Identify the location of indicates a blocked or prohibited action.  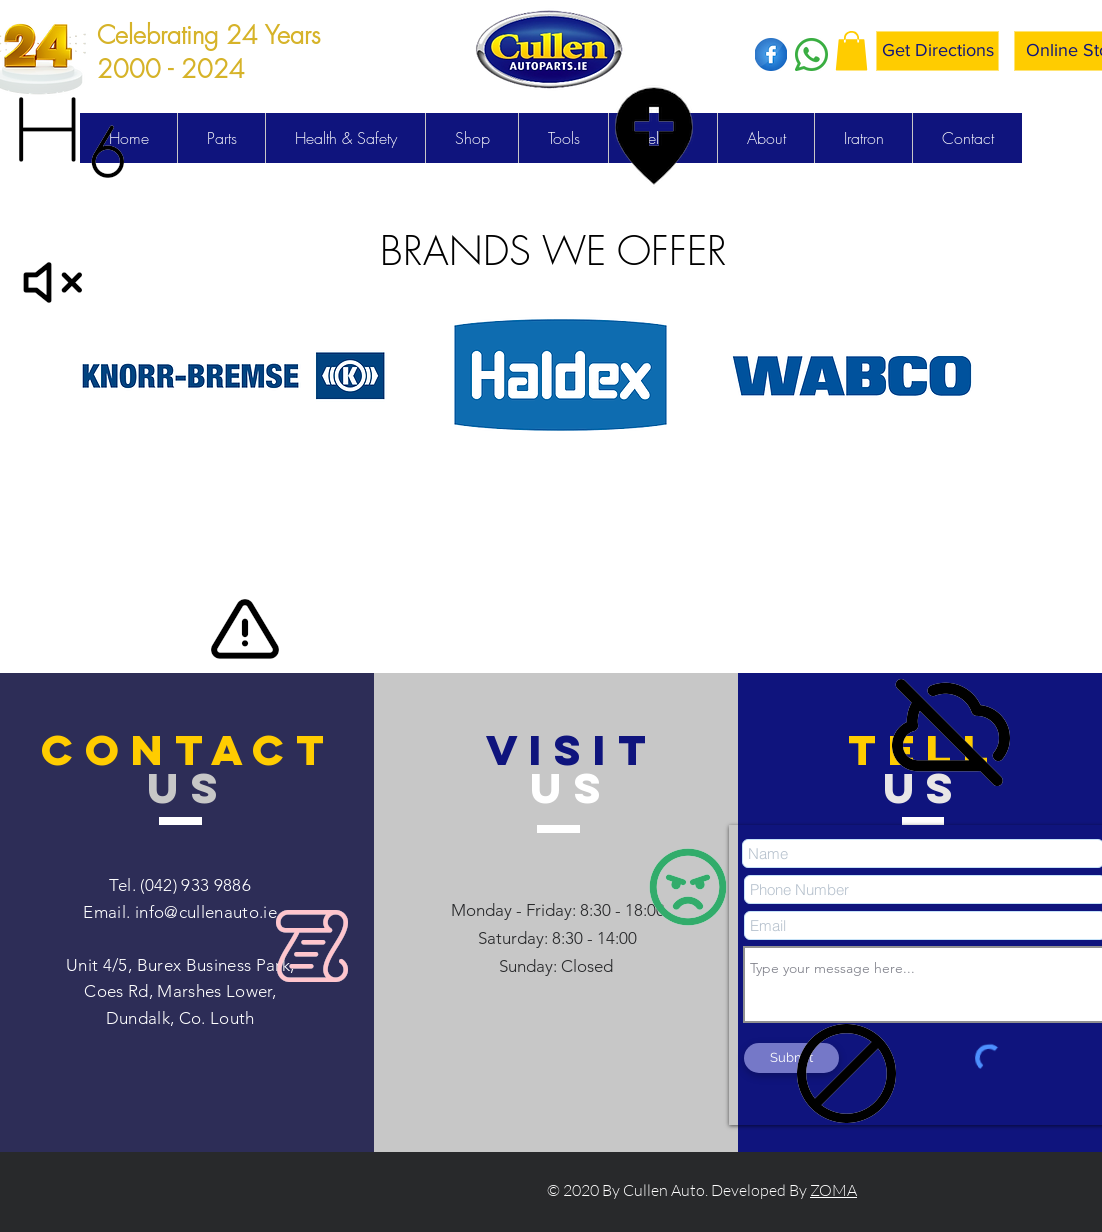
(846, 1073).